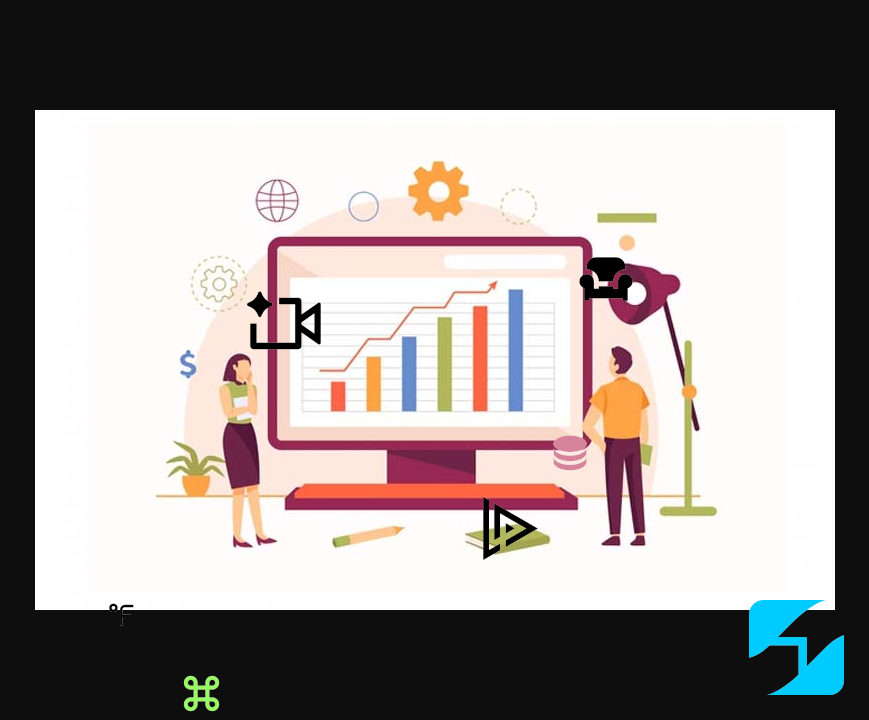 This screenshot has height=720, width=869. I want to click on open Coggle mind mapping app, so click(796, 647).